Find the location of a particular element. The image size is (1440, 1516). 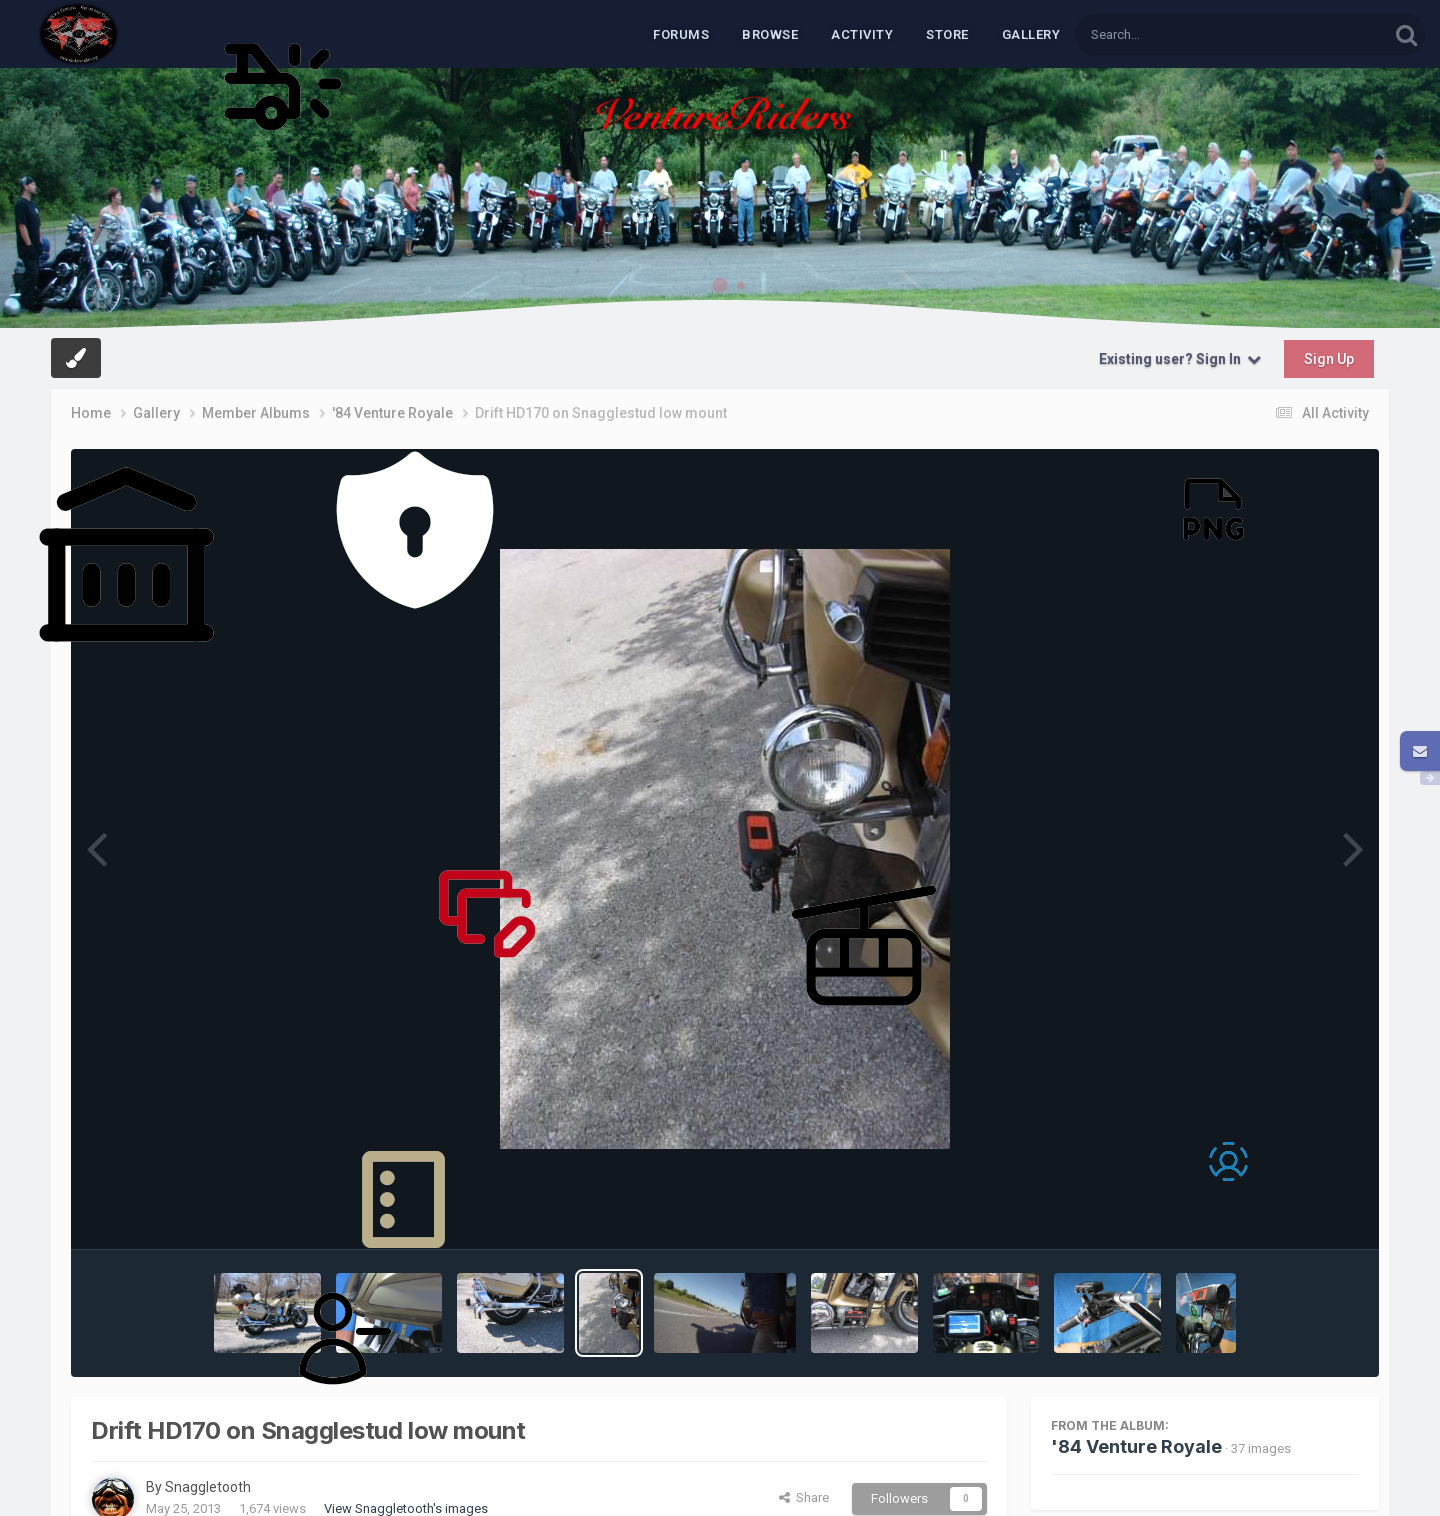

report a vehicle accident is located at coordinates (283, 84).